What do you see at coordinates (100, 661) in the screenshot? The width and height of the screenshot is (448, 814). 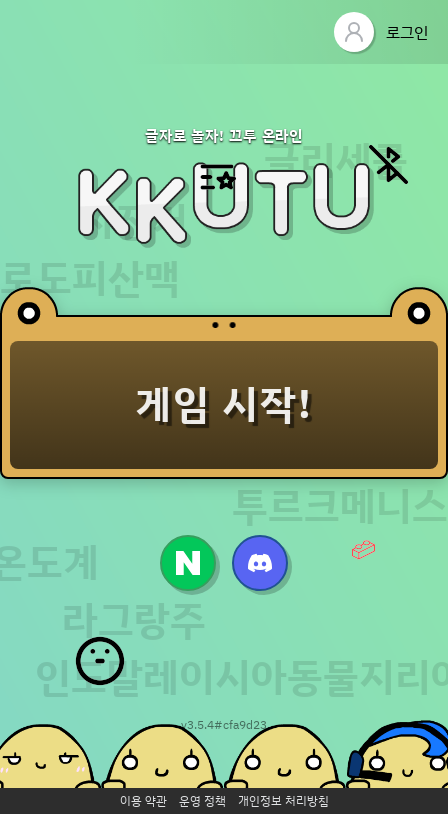 I see `indicates looking up or searching for information` at bounding box center [100, 661].